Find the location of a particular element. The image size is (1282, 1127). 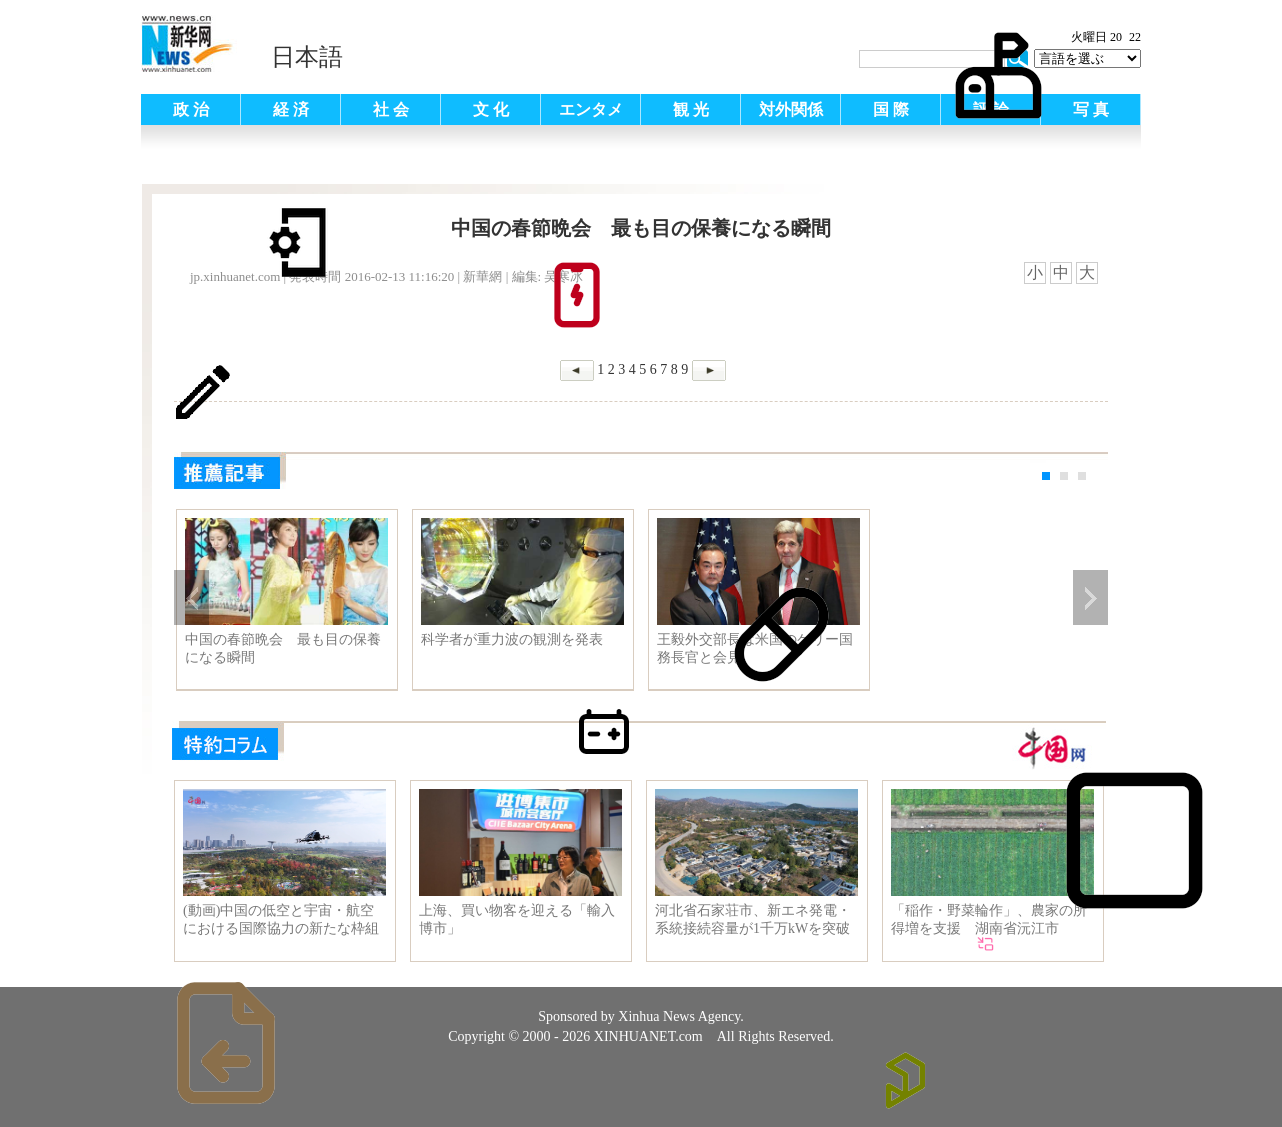

access medication reminders or health settings is located at coordinates (781, 634).